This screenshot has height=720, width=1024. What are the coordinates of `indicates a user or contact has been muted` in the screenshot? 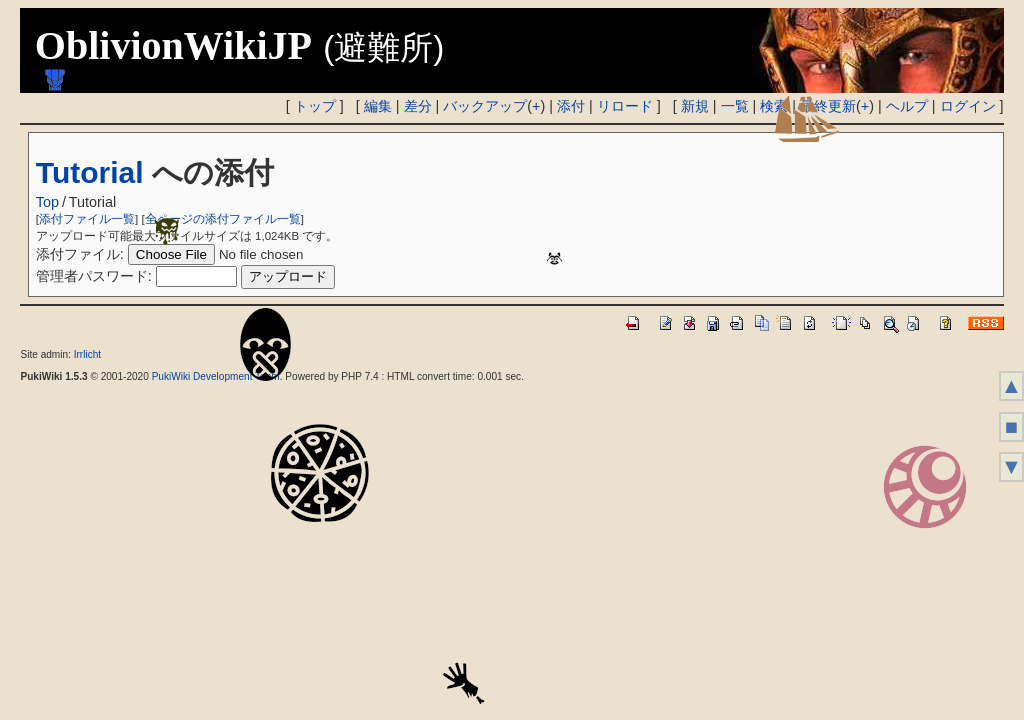 It's located at (265, 344).